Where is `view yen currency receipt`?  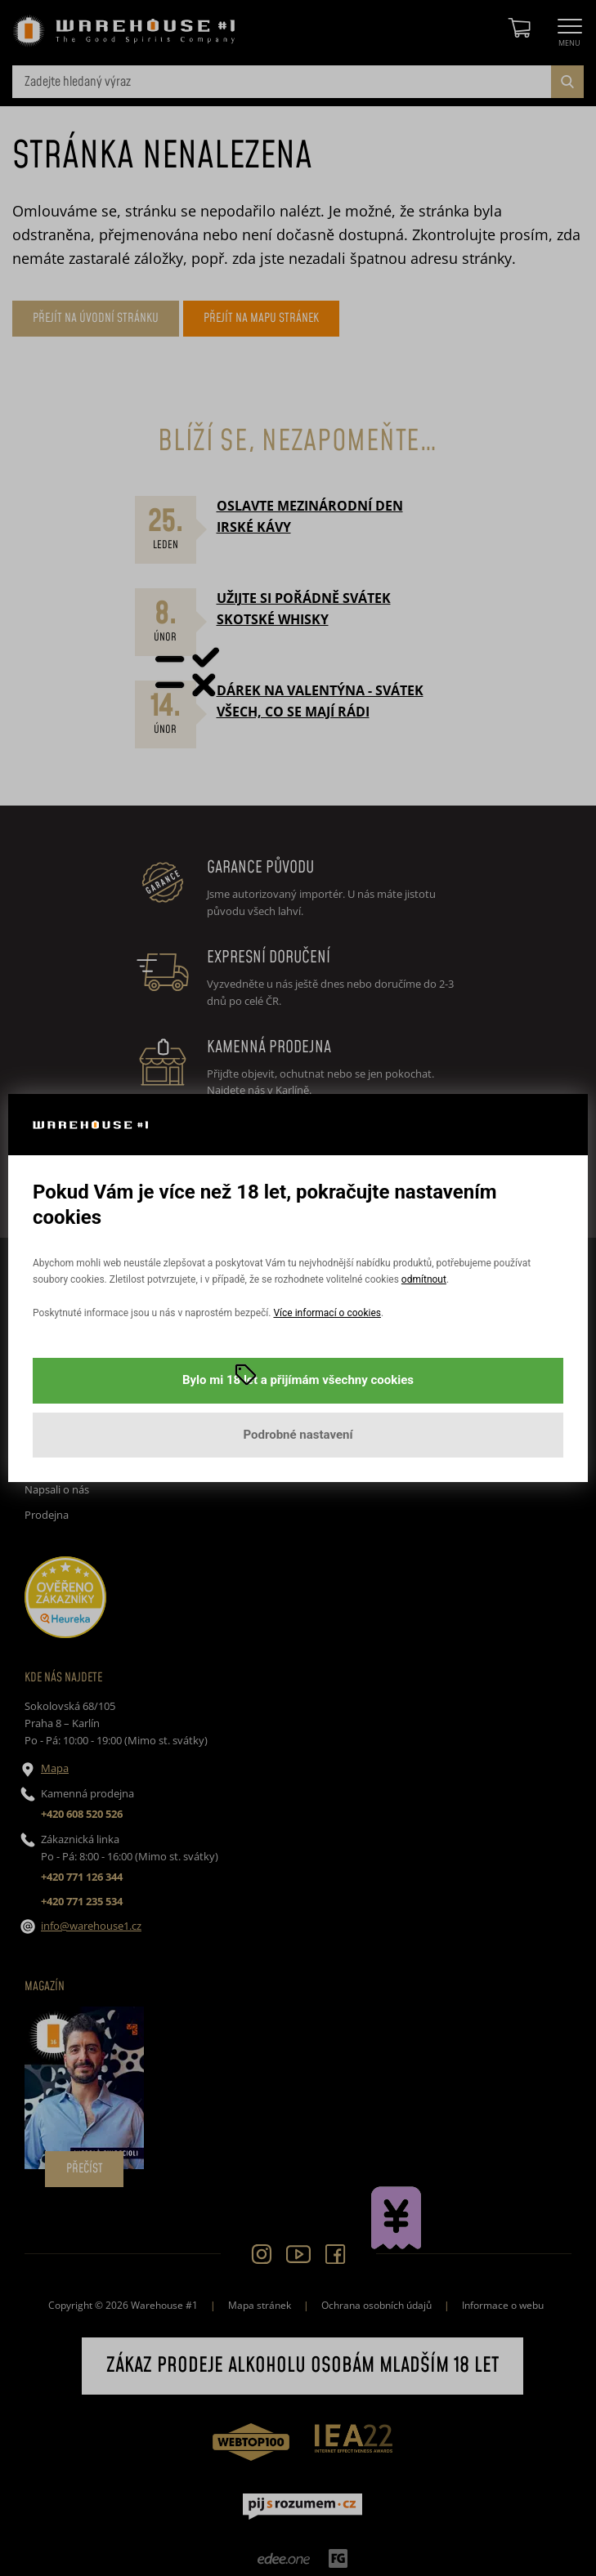 view yen currency receipt is located at coordinates (396, 2217).